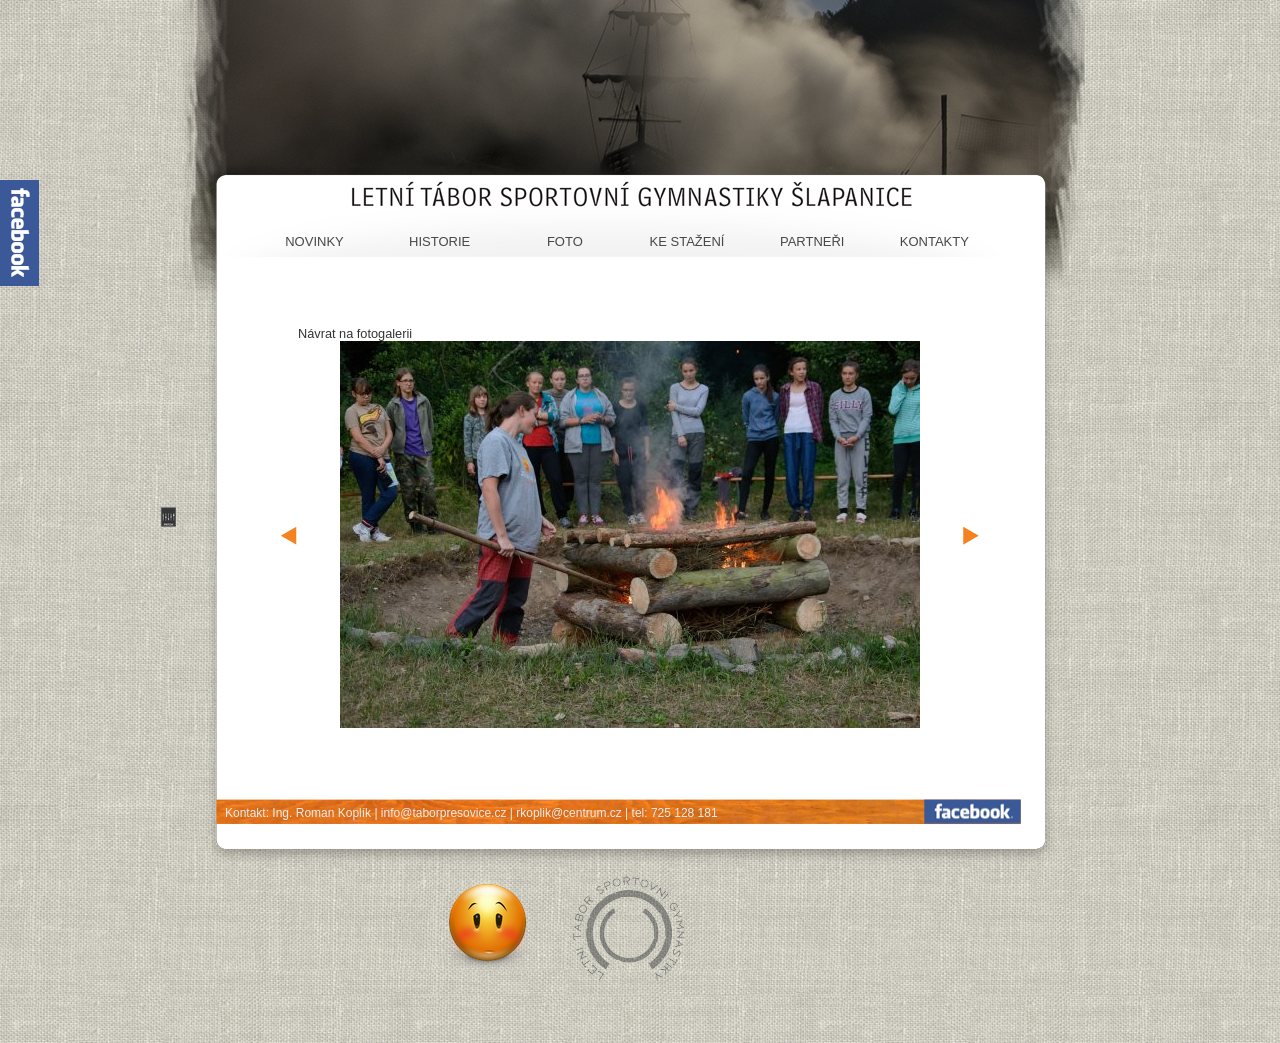 The width and height of the screenshot is (1280, 1043). Describe the element at coordinates (168, 517) in the screenshot. I see `open patch settings in GarageBand` at that location.